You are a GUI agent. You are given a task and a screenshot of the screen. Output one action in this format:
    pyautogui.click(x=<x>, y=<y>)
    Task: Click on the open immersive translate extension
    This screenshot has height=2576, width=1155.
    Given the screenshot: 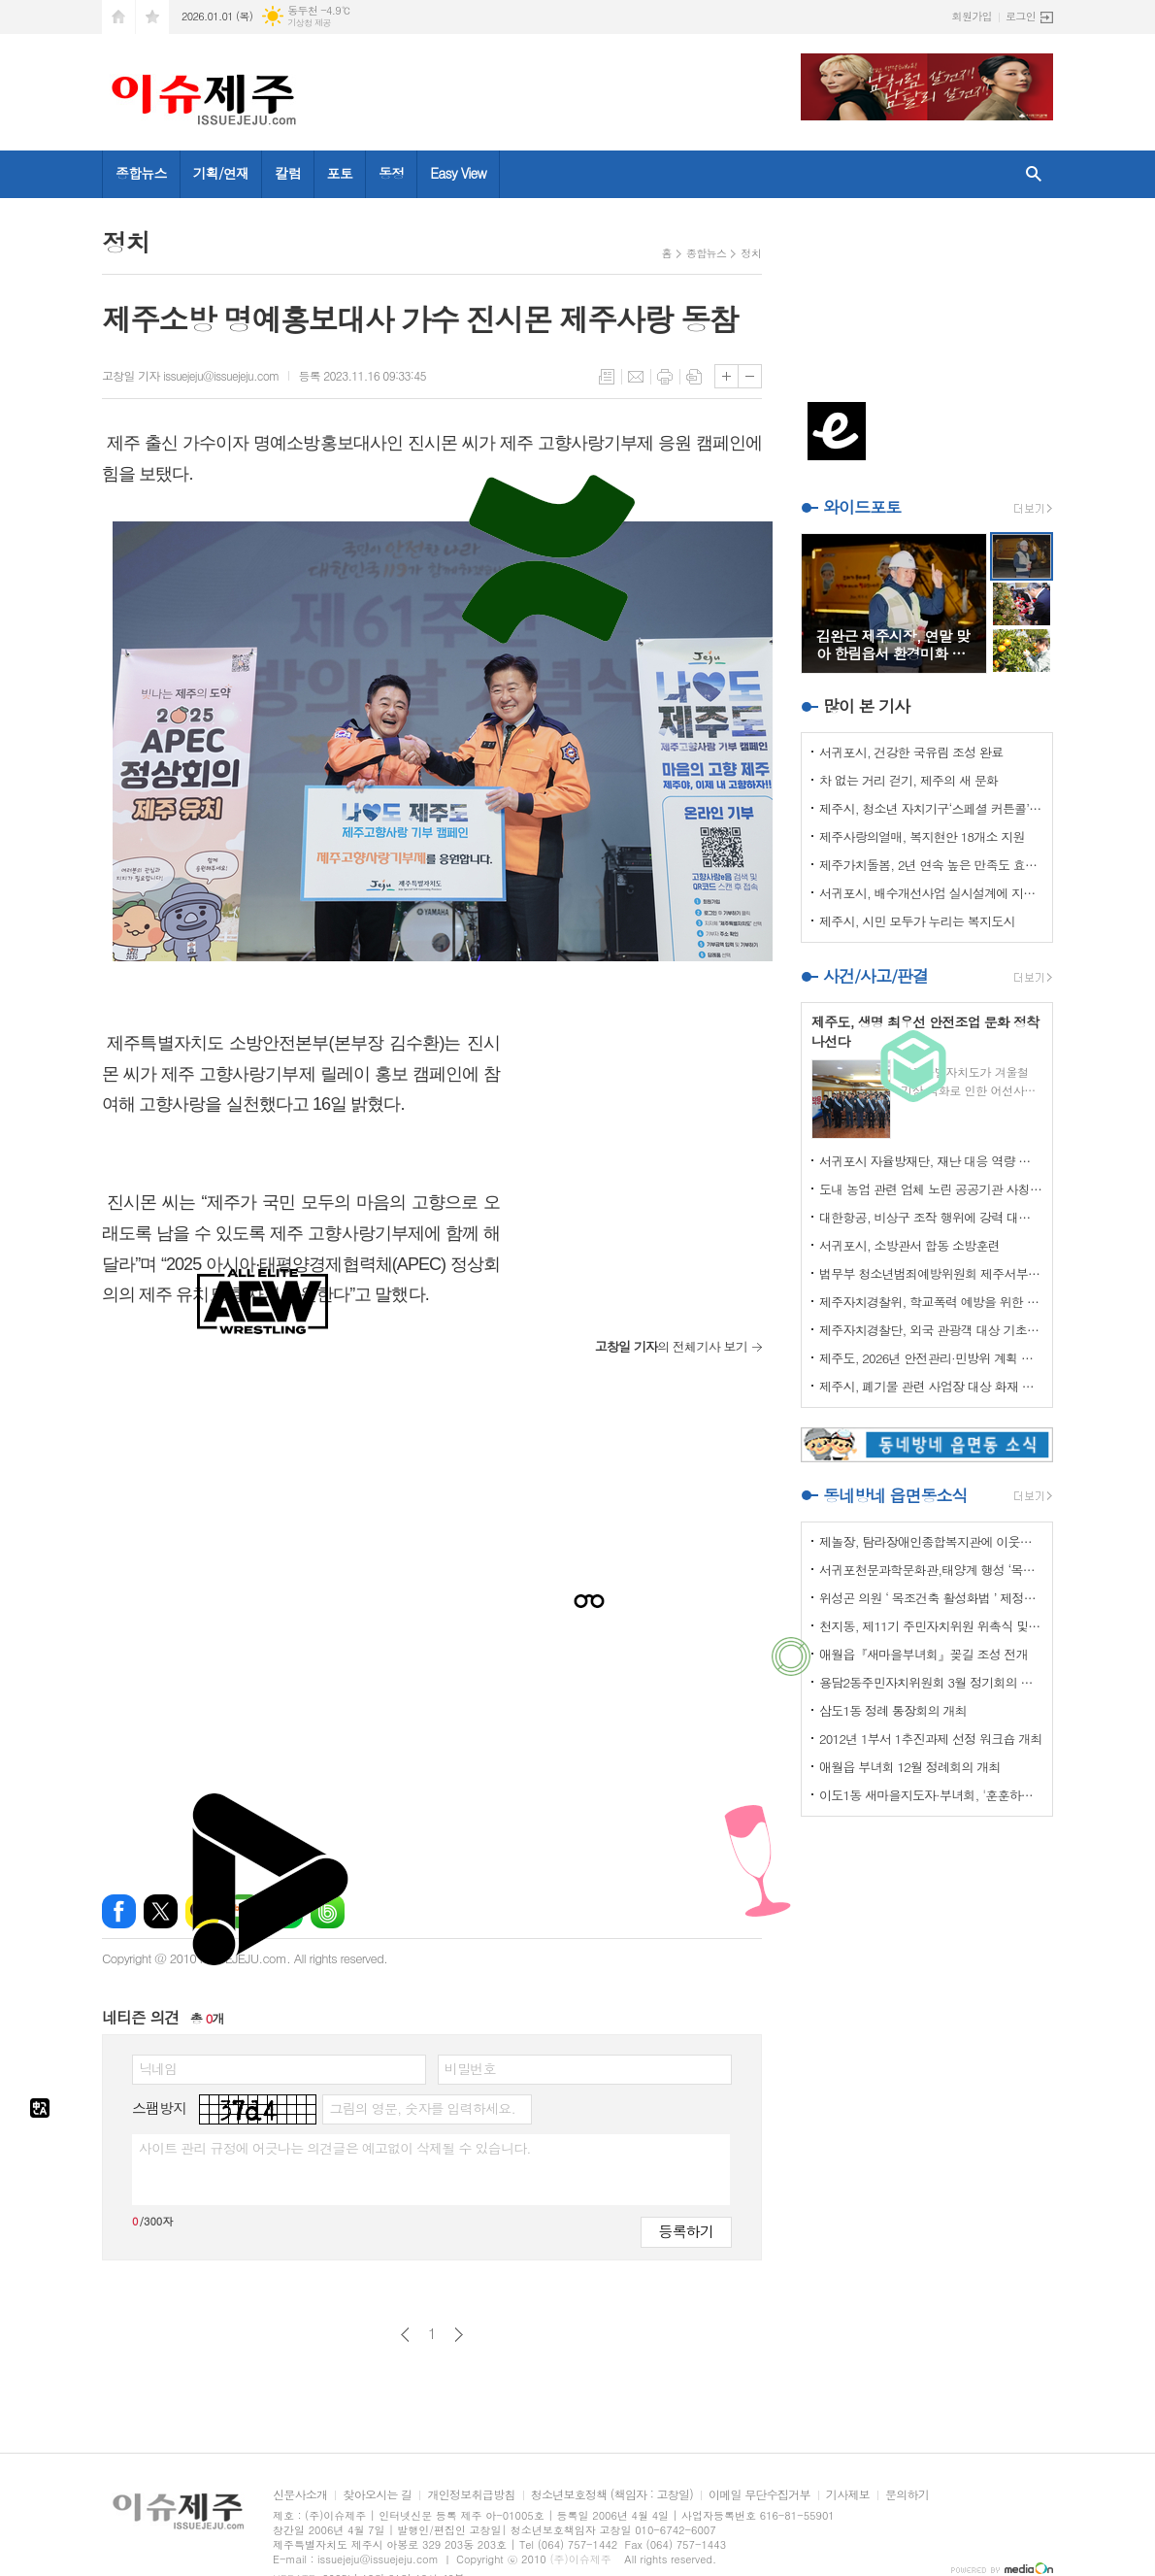 What is the action you would take?
    pyautogui.click(x=40, y=2108)
    